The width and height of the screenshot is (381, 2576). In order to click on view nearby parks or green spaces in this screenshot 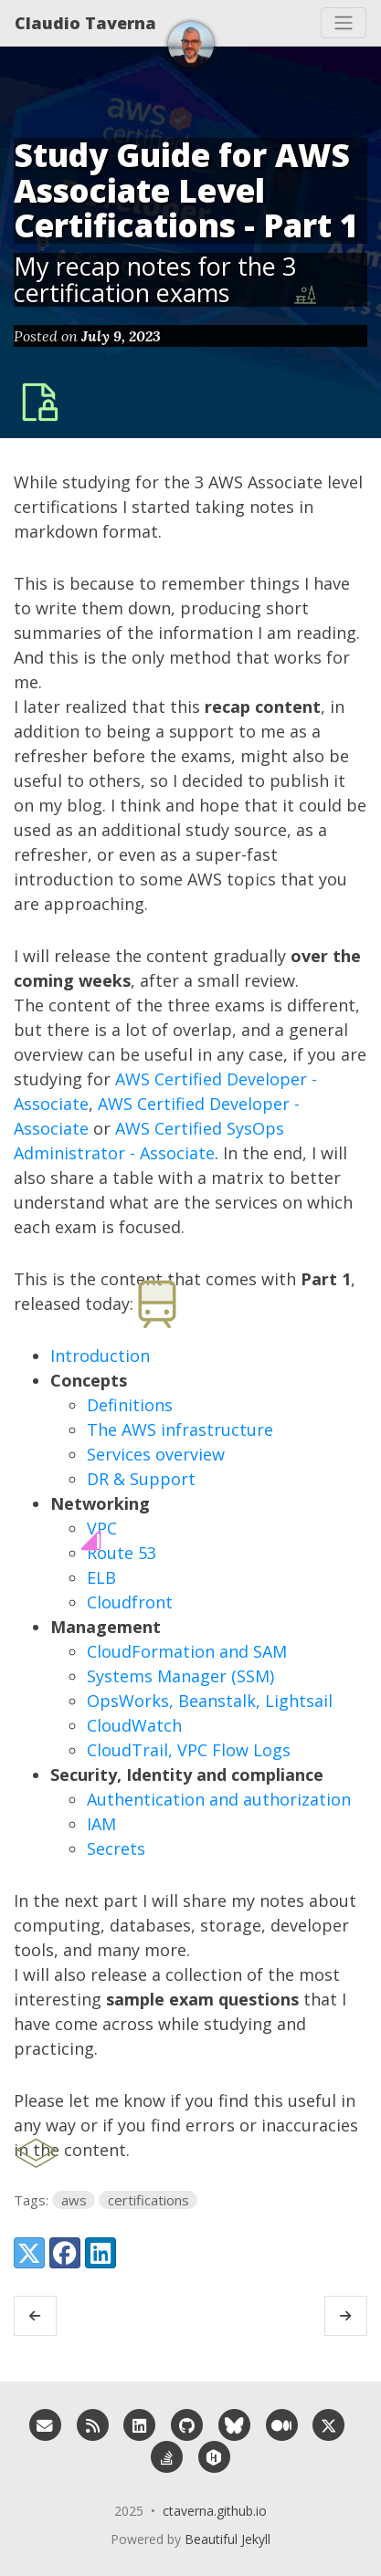, I will do `click(305, 296)`.